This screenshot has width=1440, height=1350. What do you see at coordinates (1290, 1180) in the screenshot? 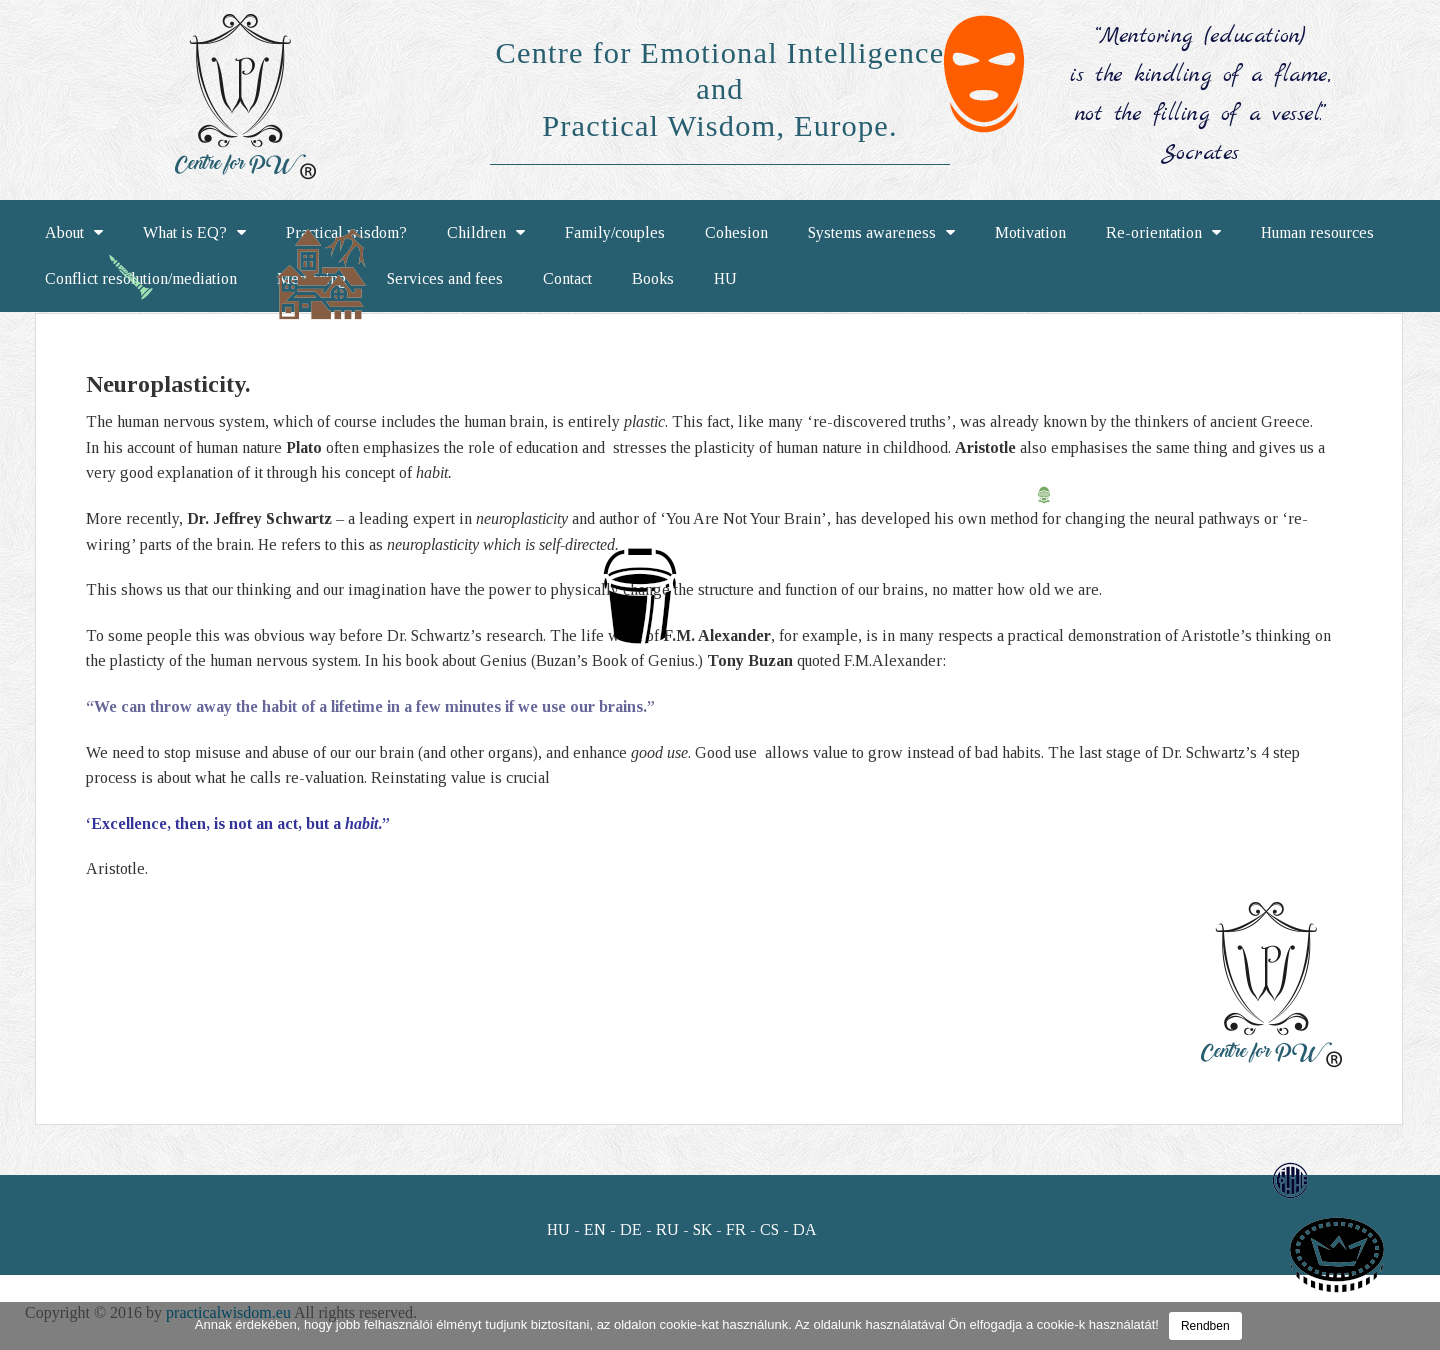
I see `access hobbit hole or fantasy dwelling location` at bounding box center [1290, 1180].